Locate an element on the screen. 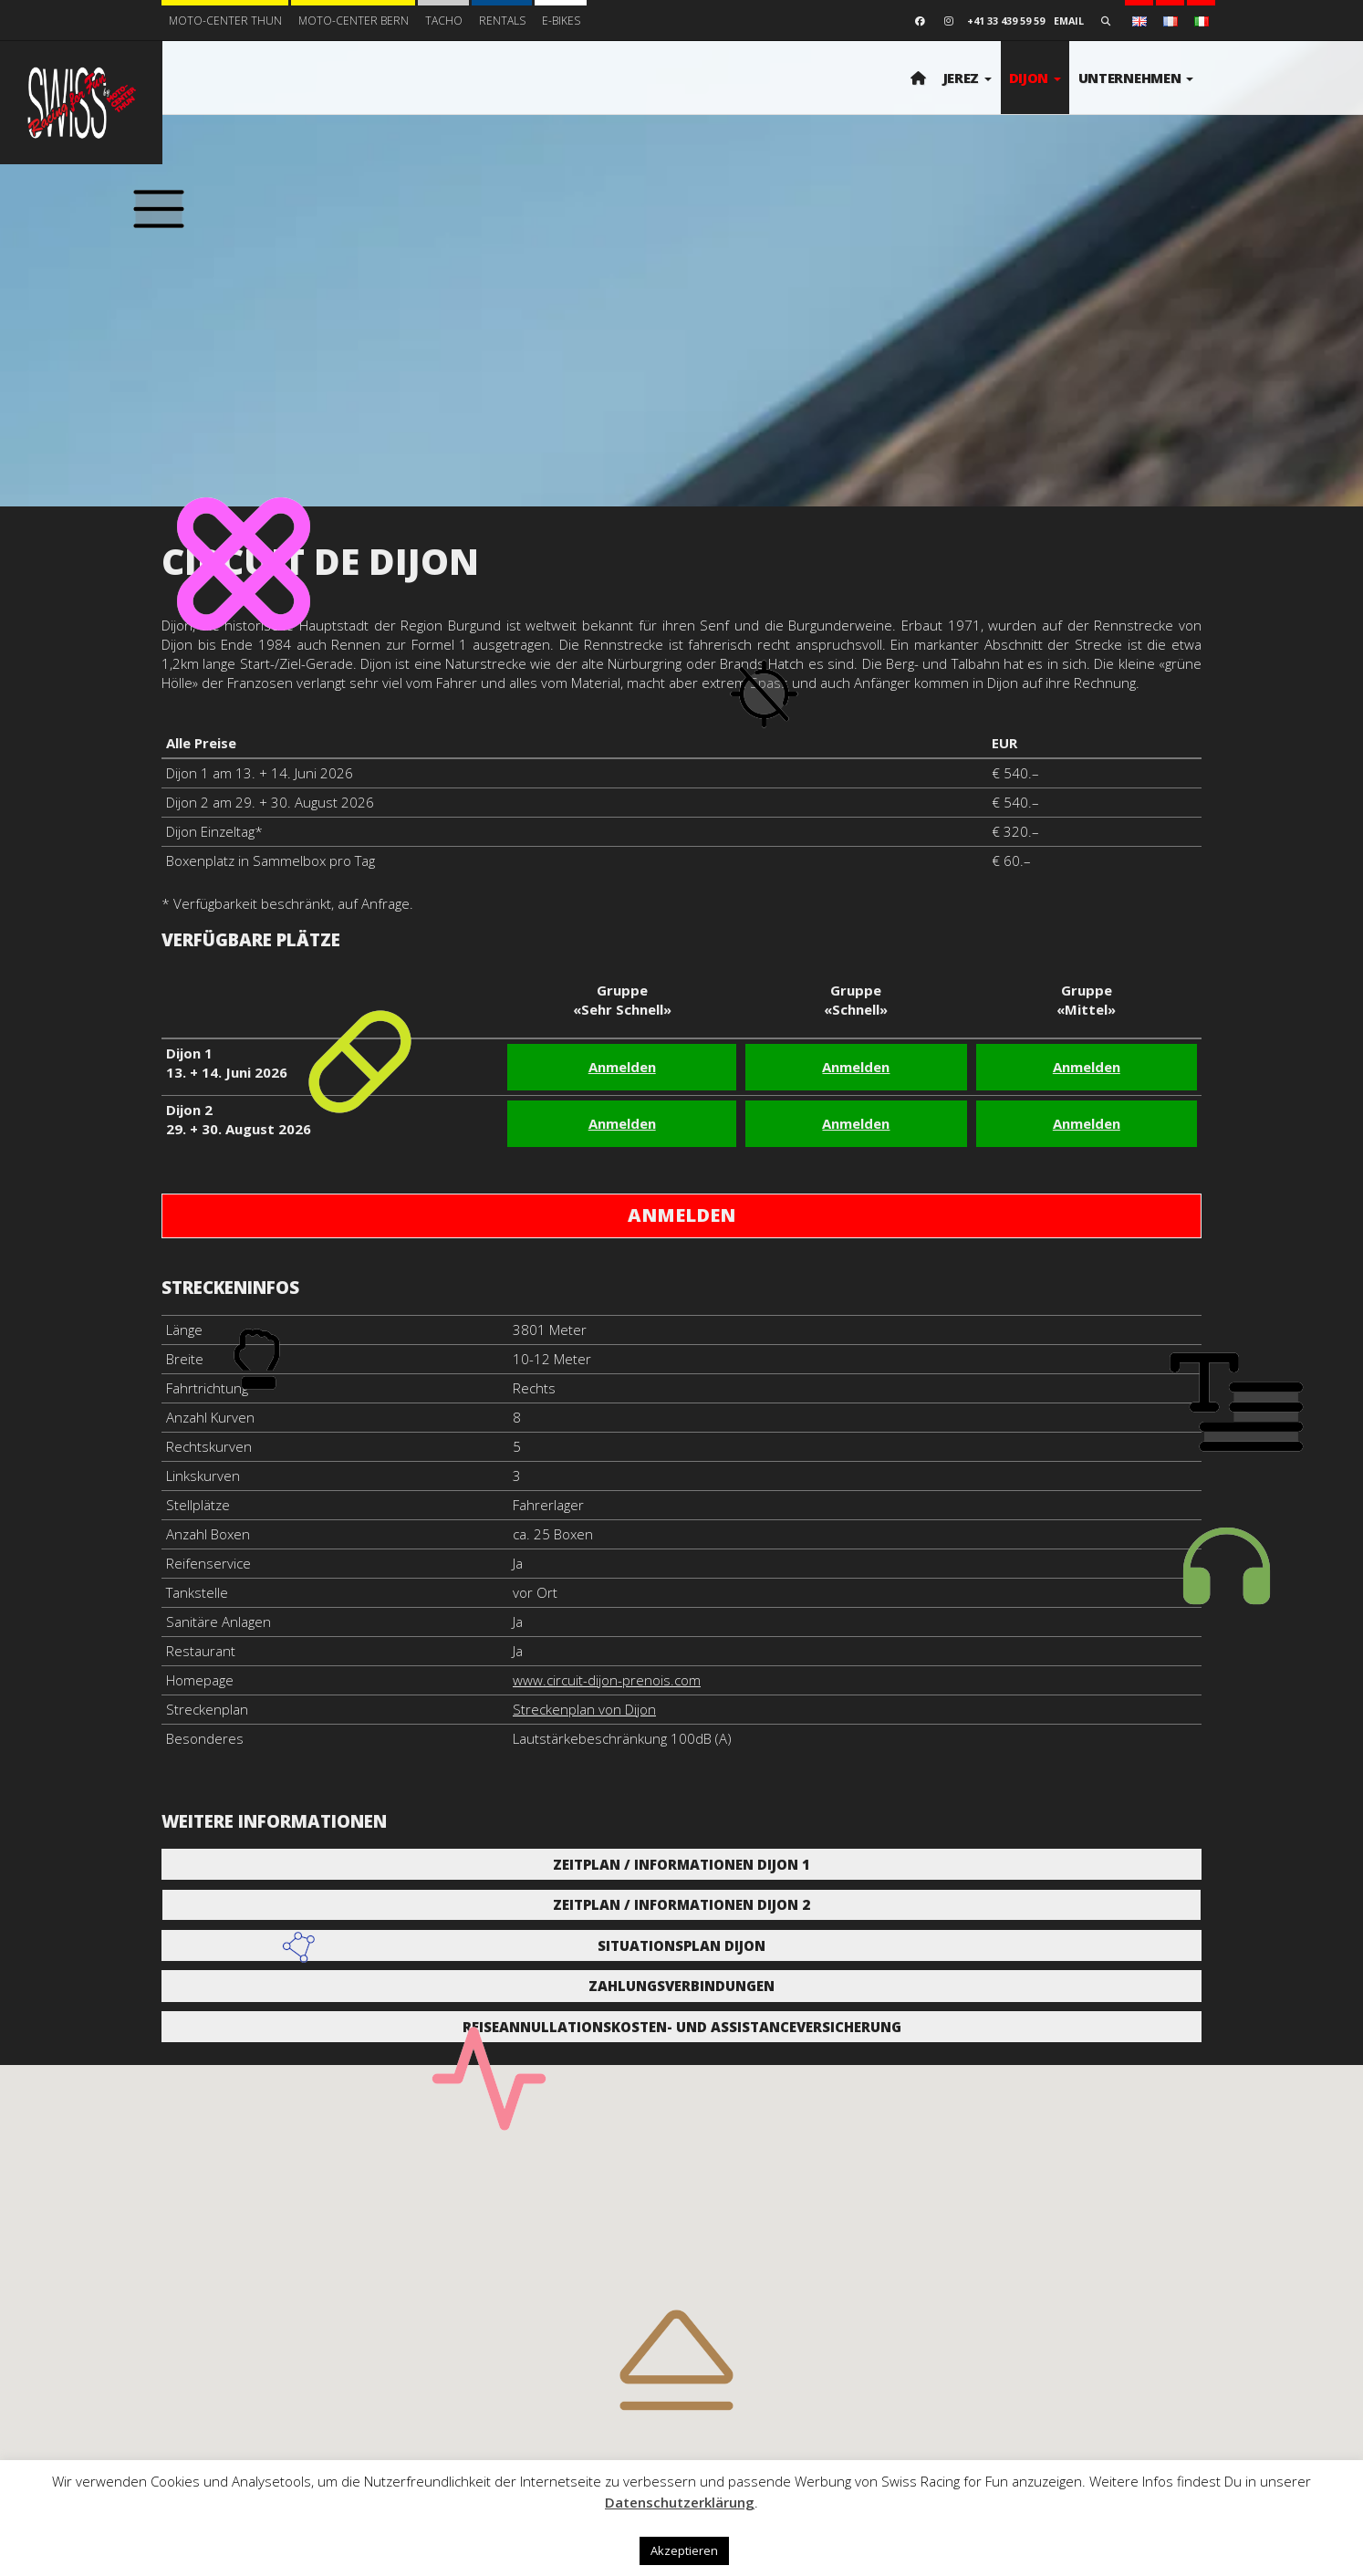  create a polygon shape or selection is located at coordinates (299, 1947).